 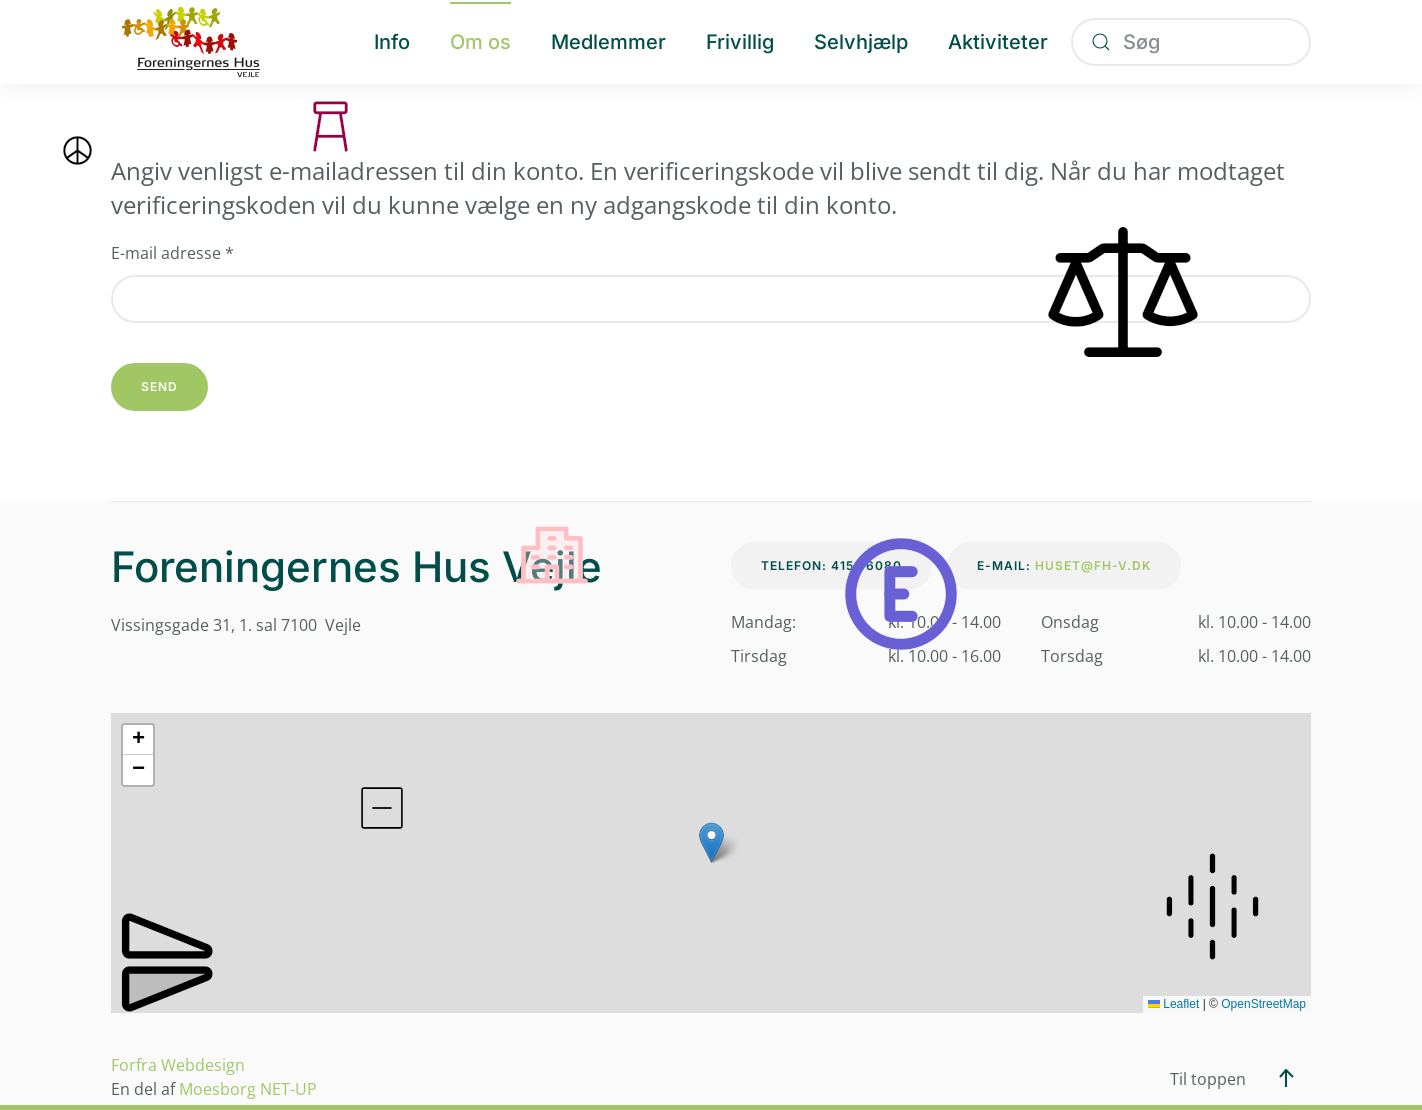 What do you see at coordinates (330, 126) in the screenshot?
I see `browse furniture or seating options` at bounding box center [330, 126].